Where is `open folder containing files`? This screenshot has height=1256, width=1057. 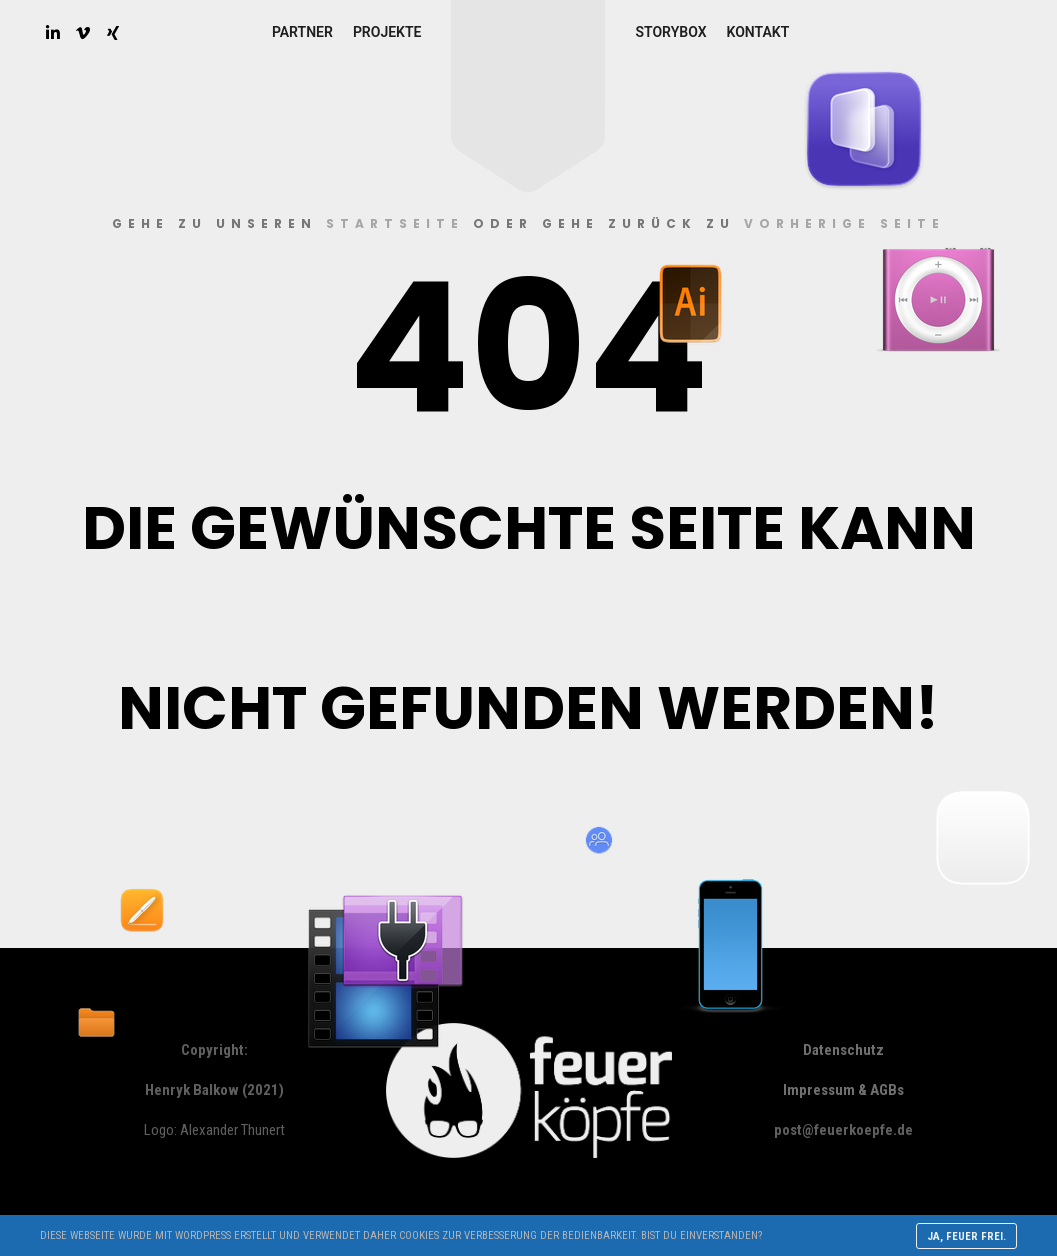
open folder containing files is located at coordinates (96, 1022).